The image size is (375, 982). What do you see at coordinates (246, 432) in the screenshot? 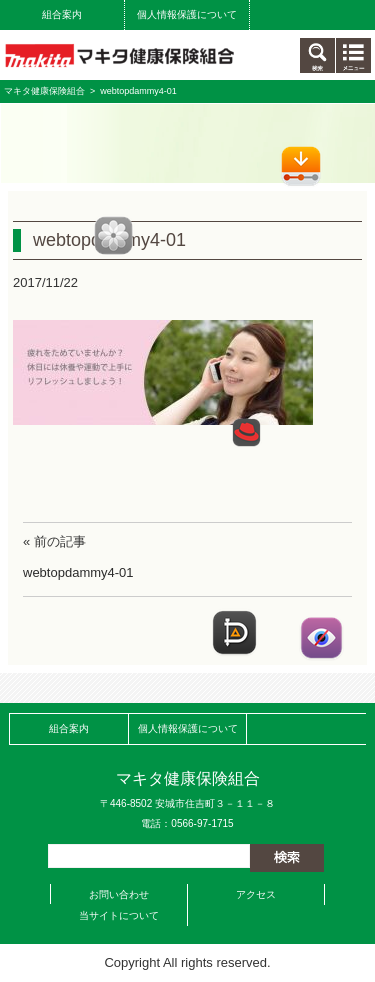
I see `open Red Hat Enterprise Linux application` at bounding box center [246, 432].